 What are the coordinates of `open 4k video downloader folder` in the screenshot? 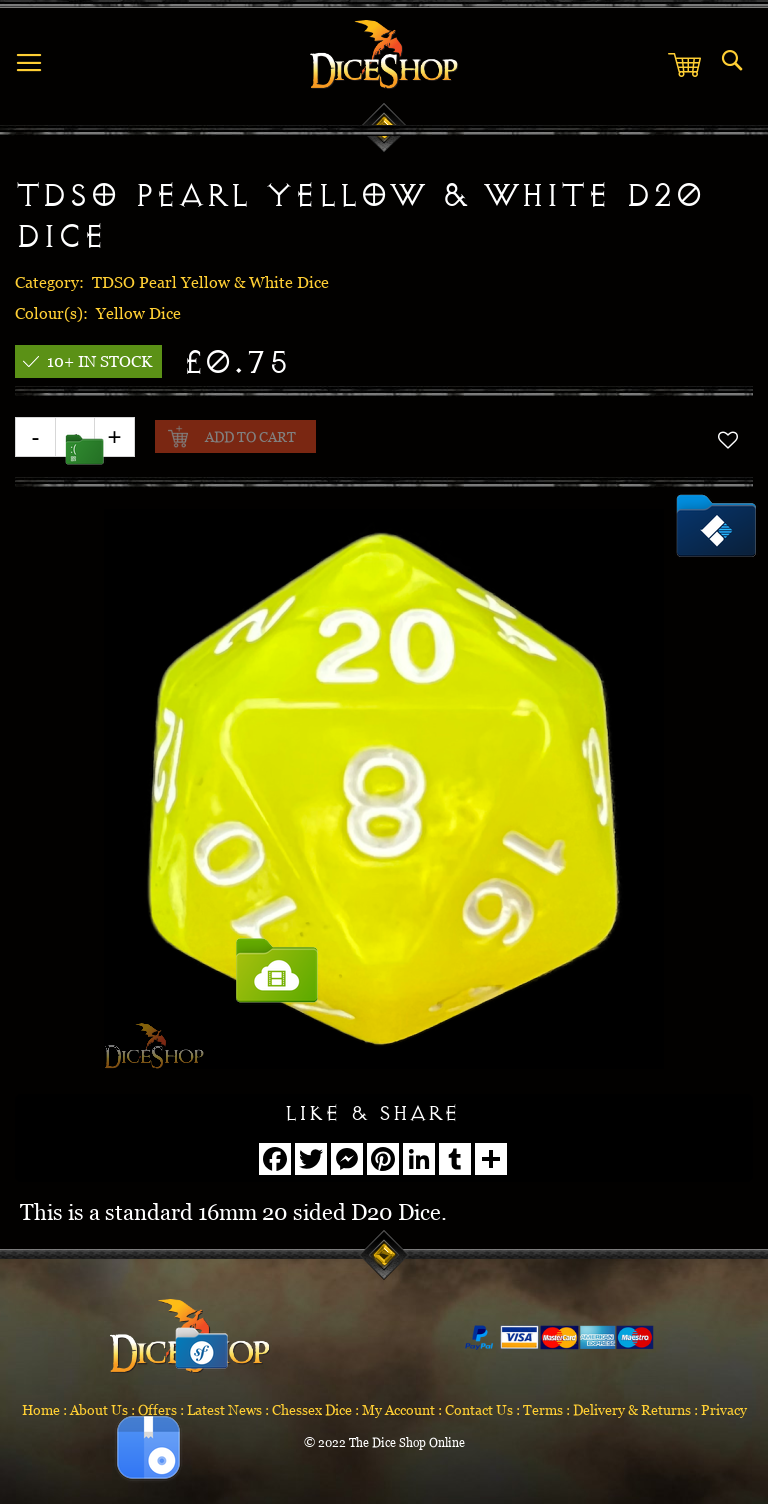 It's located at (276, 972).